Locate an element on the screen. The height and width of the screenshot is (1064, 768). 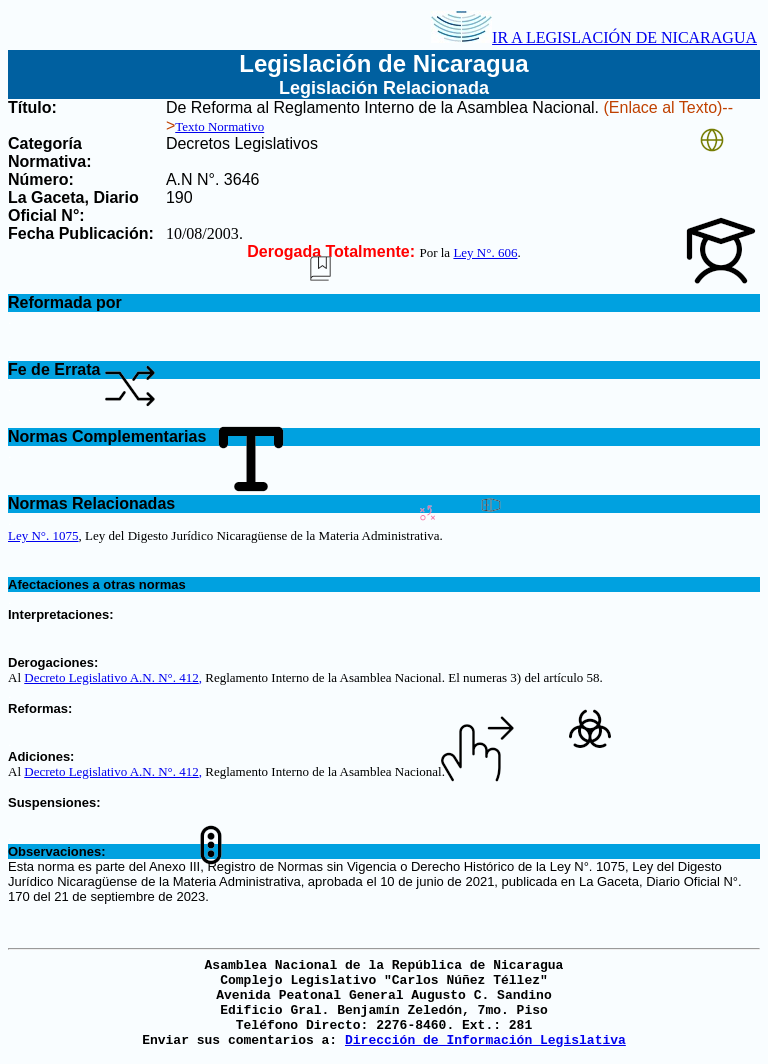
format text or change font style is located at coordinates (251, 459).